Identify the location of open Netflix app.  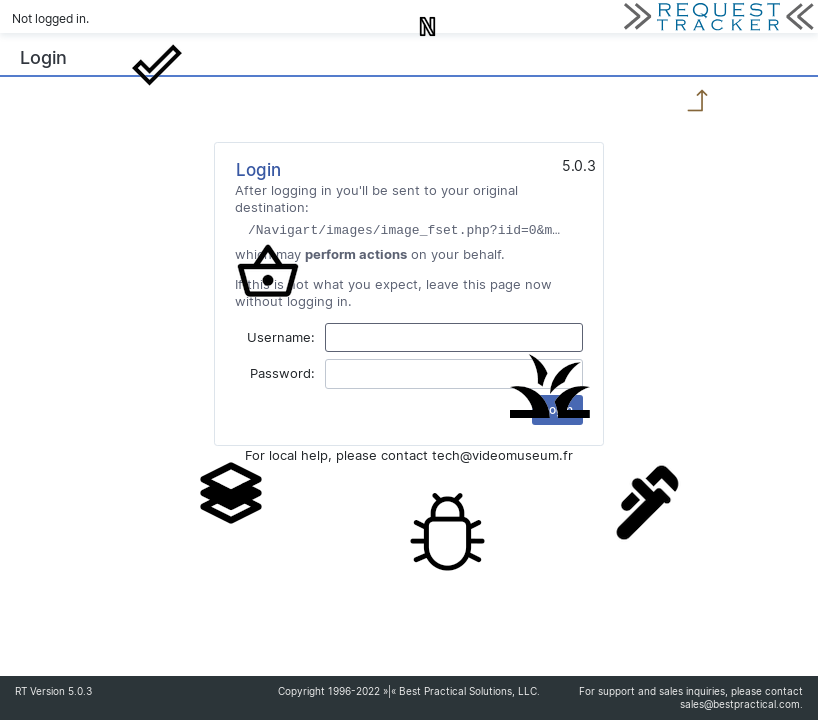
(427, 26).